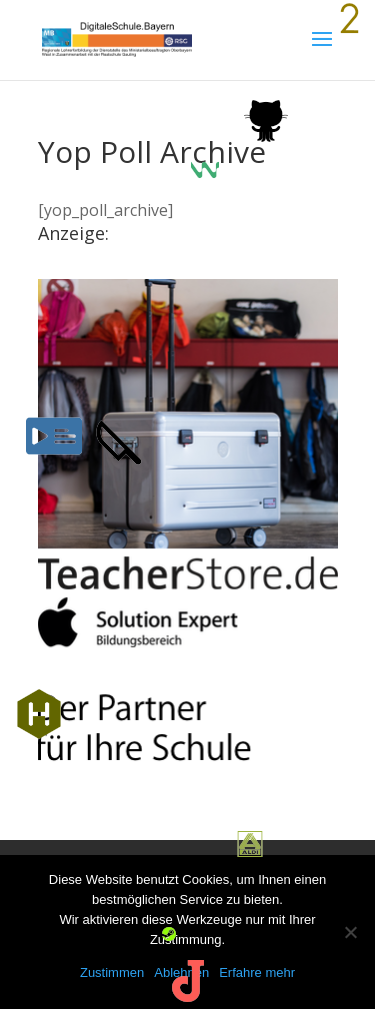 This screenshot has width=375, height=1009. Describe the element at coordinates (118, 443) in the screenshot. I see `access cooking or recipe features` at that location.